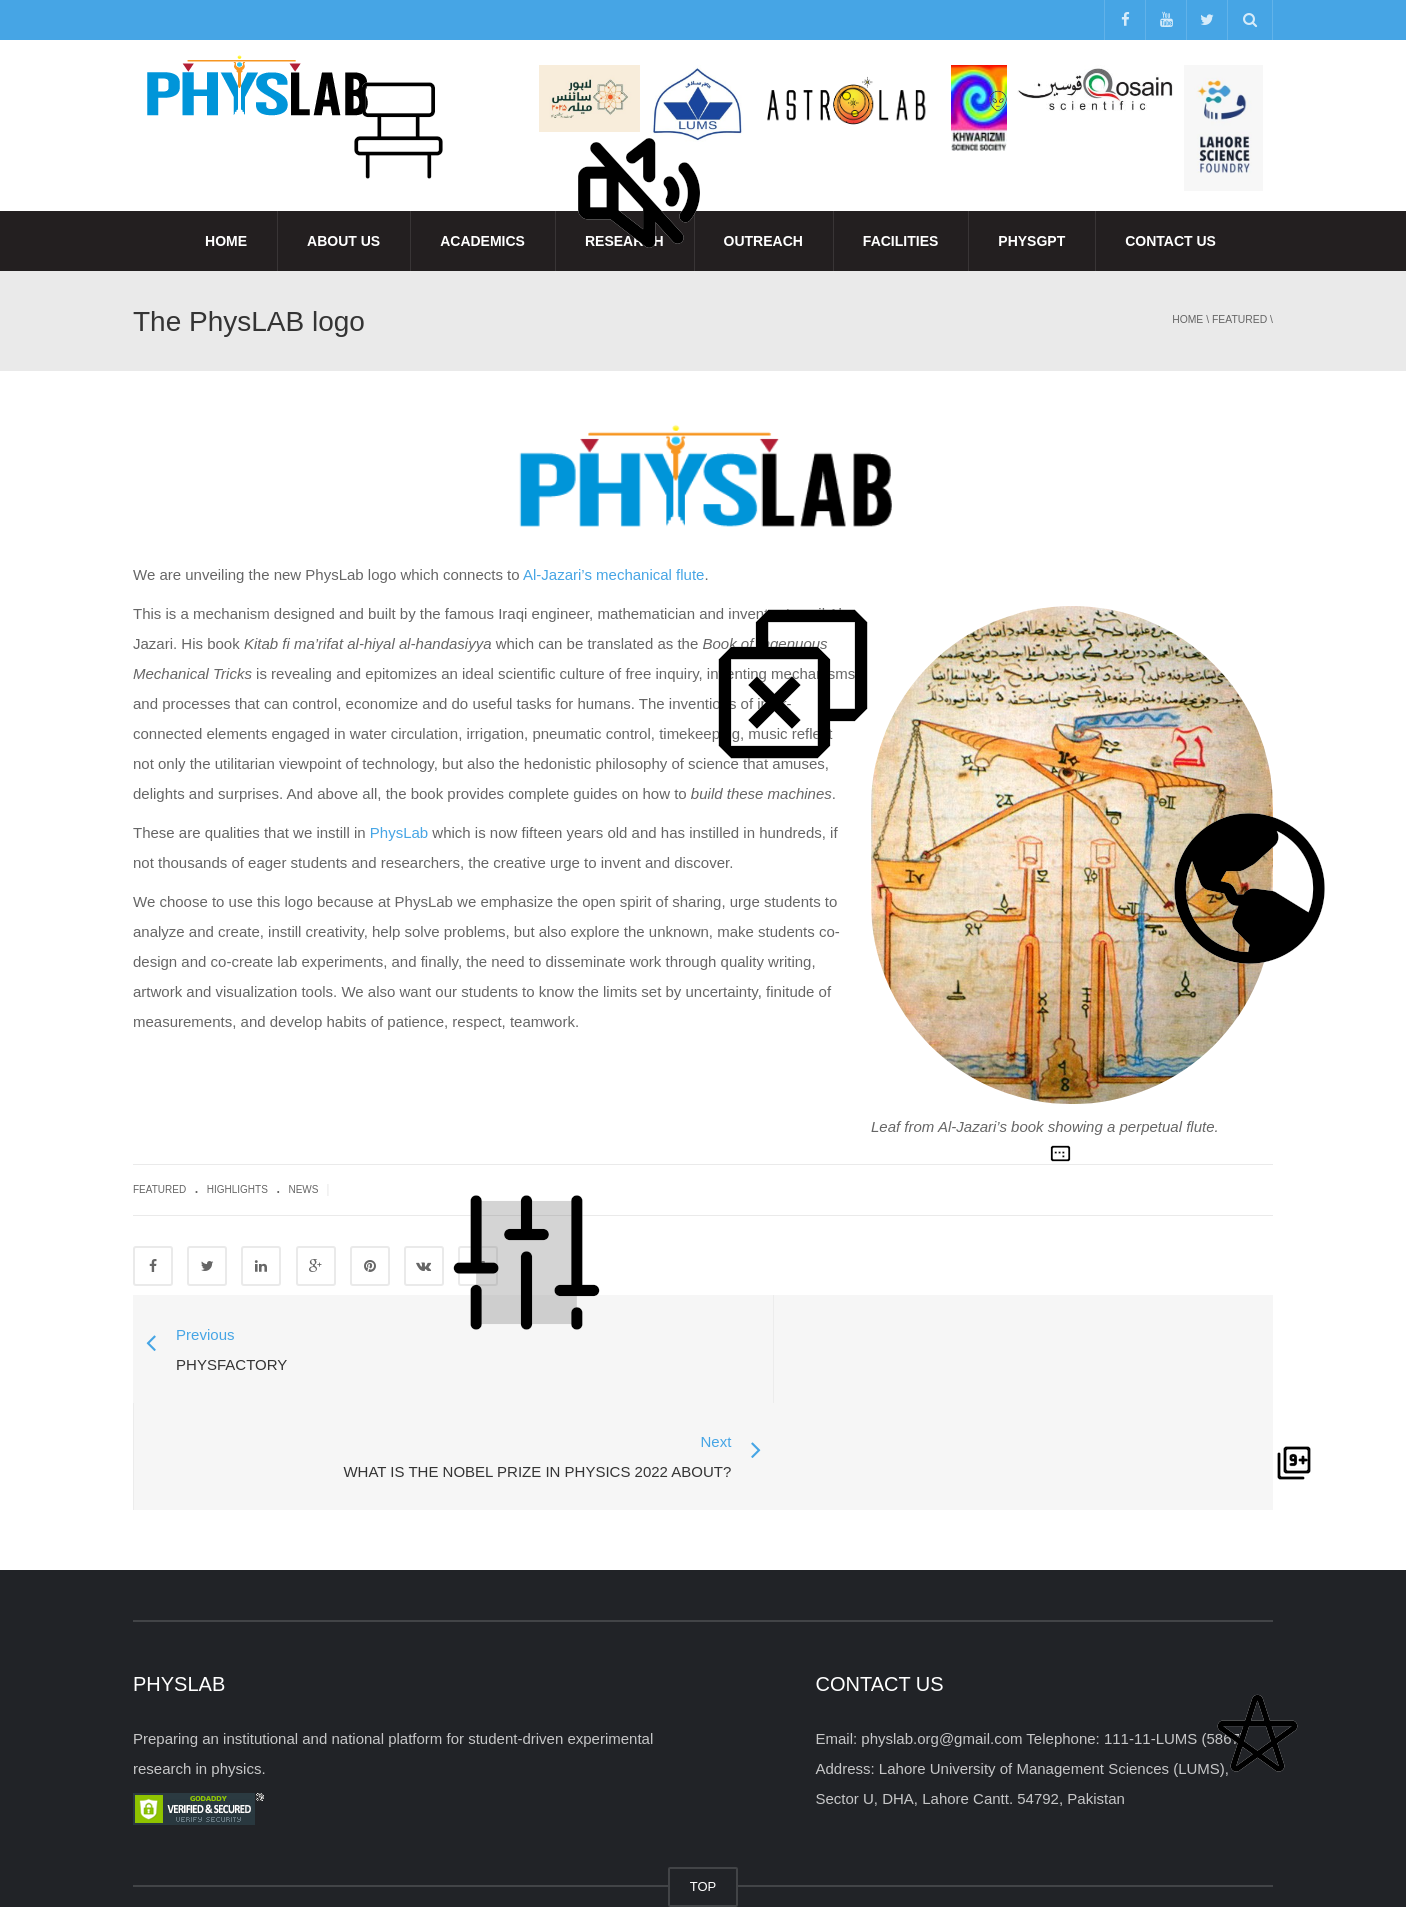 The height and width of the screenshot is (1907, 1406). Describe the element at coordinates (1060, 1153) in the screenshot. I see `adjust image aspect ratio` at that location.